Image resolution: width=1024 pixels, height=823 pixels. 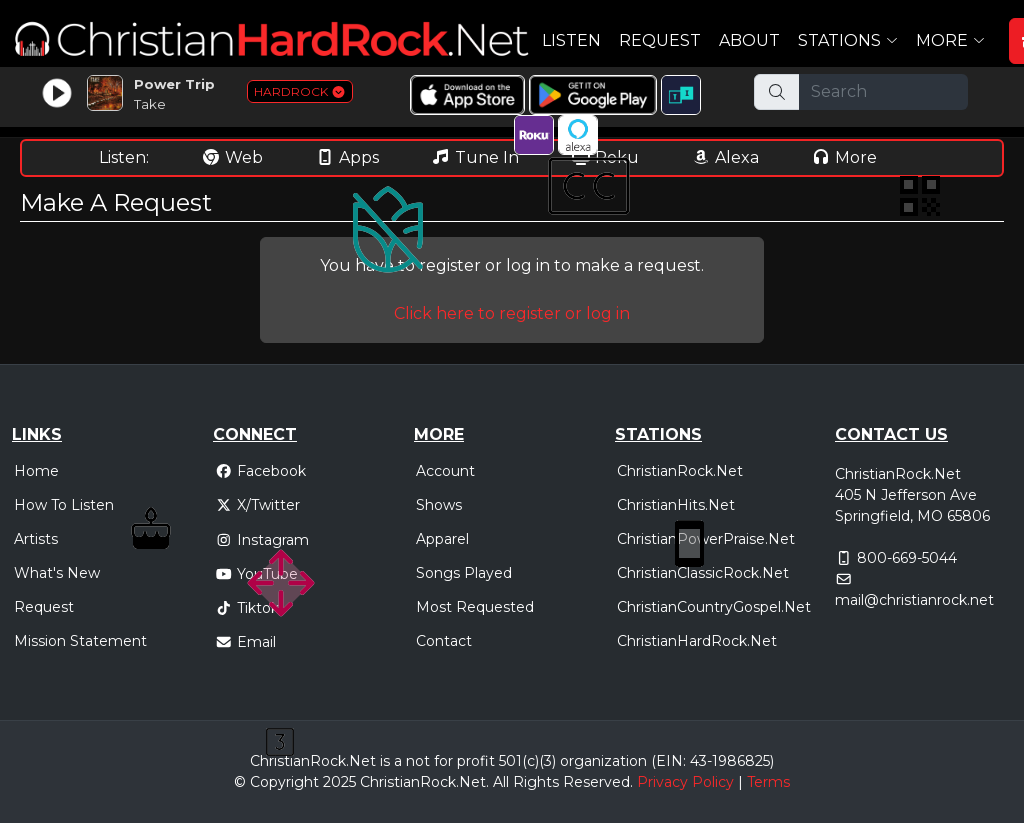 What do you see at coordinates (151, 531) in the screenshot?
I see `view birthday or celebration reminders` at bounding box center [151, 531].